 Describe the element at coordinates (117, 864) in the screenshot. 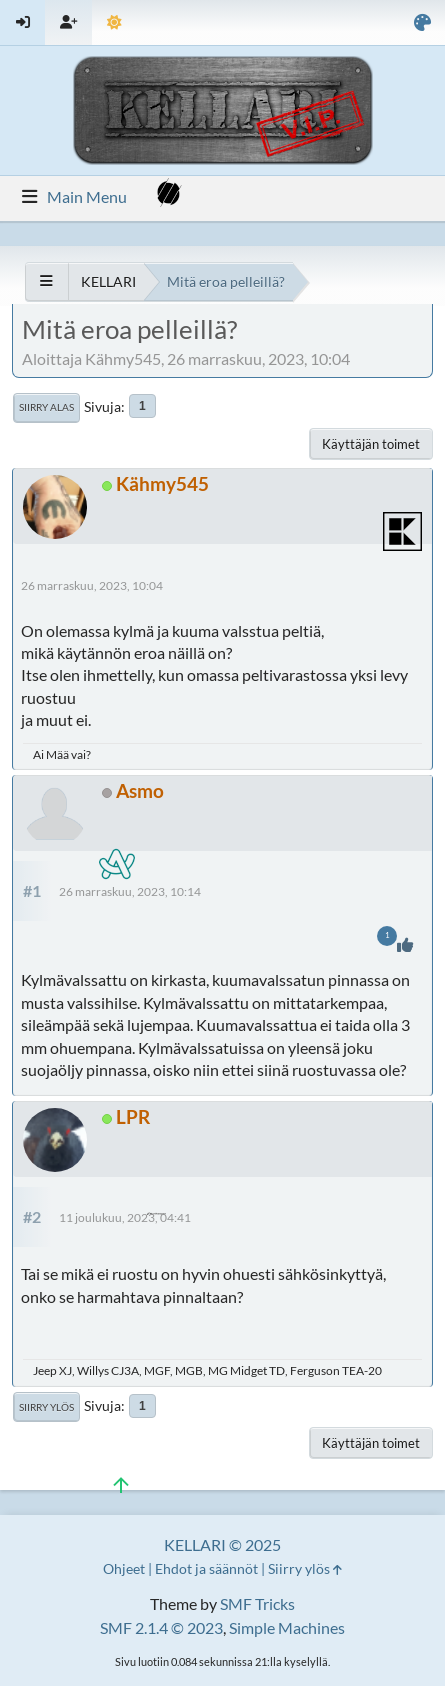

I see `open the Arc browser` at that location.